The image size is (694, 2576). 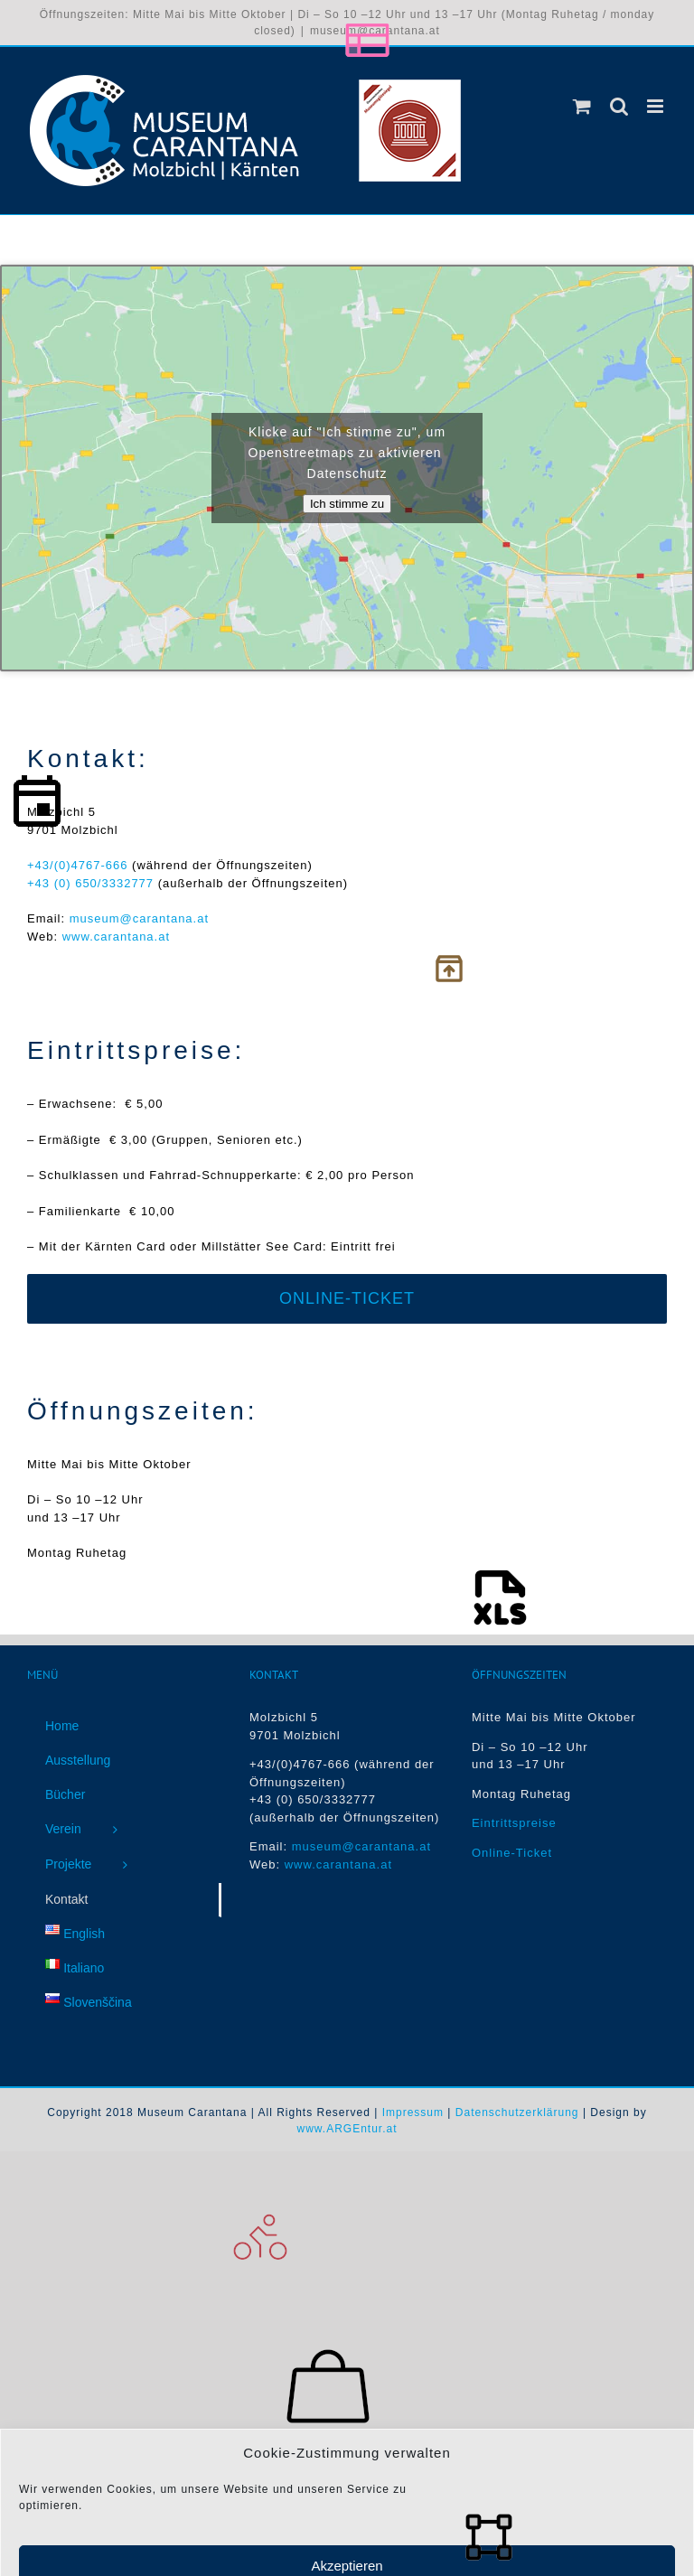 What do you see at coordinates (328, 2391) in the screenshot?
I see `view your shopping bag` at bounding box center [328, 2391].